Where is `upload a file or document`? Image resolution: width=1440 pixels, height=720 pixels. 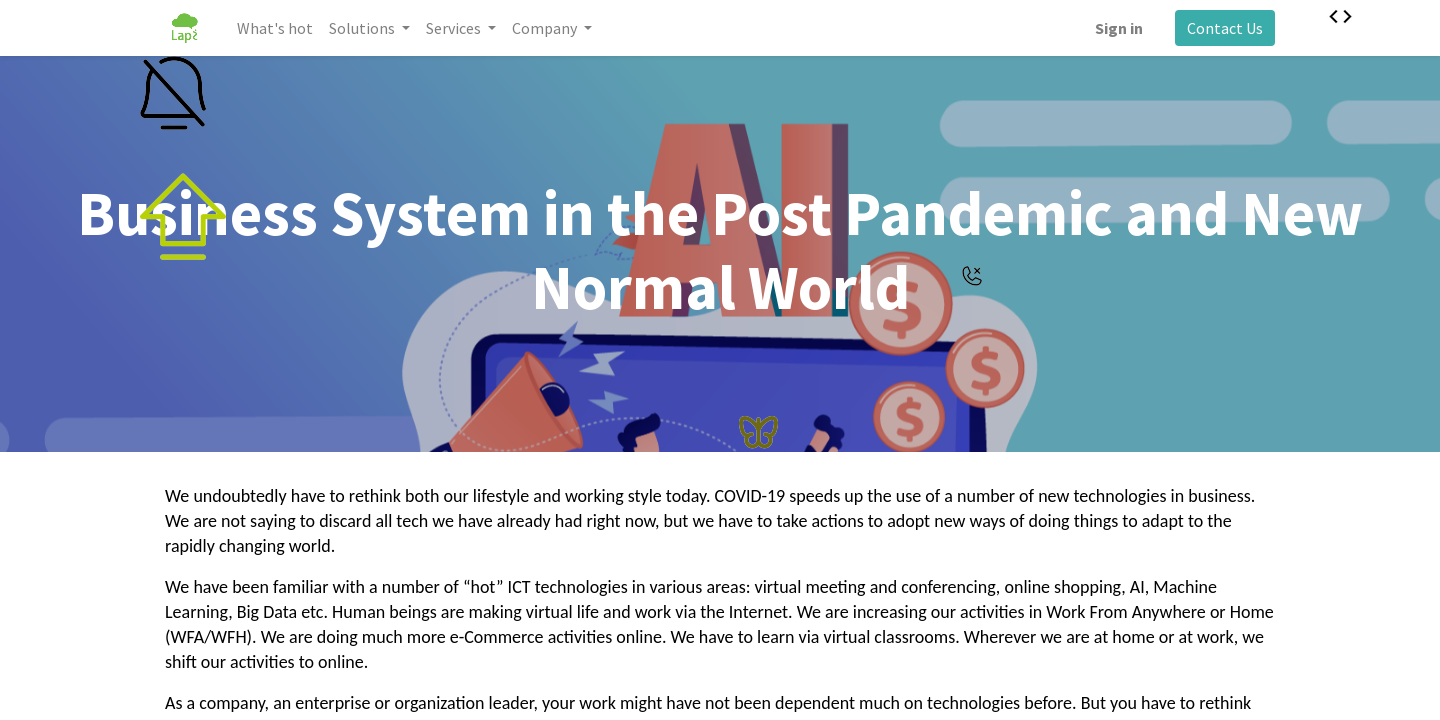
upload a file or document is located at coordinates (183, 220).